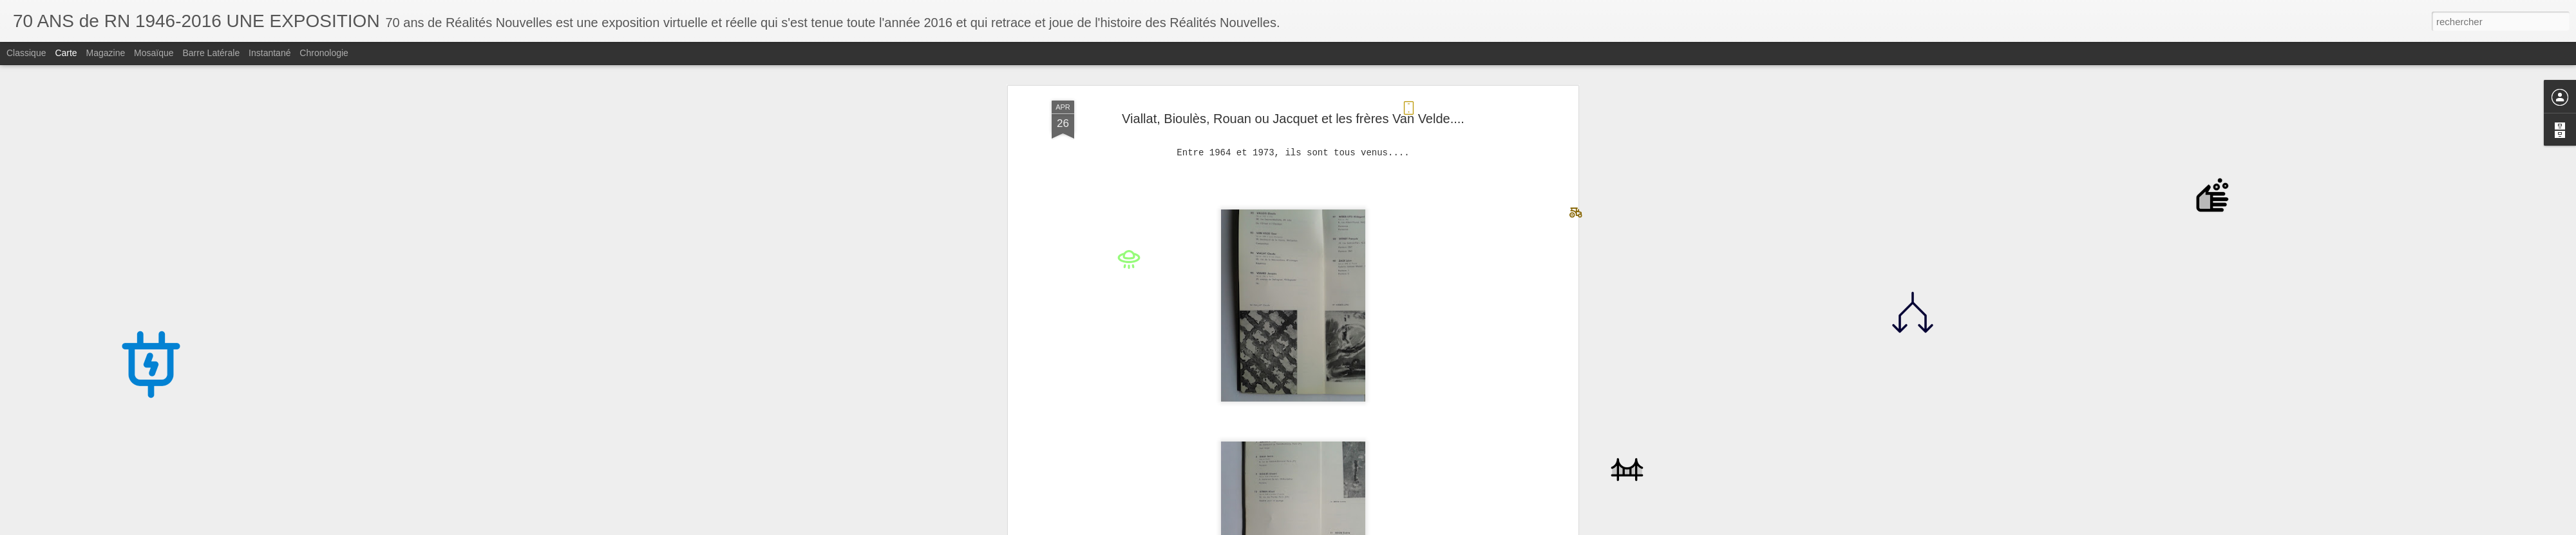 This screenshot has height=535, width=2576. What do you see at coordinates (1408, 108) in the screenshot?
I see `view mobile device settings` at bounding box center [1408, 108].